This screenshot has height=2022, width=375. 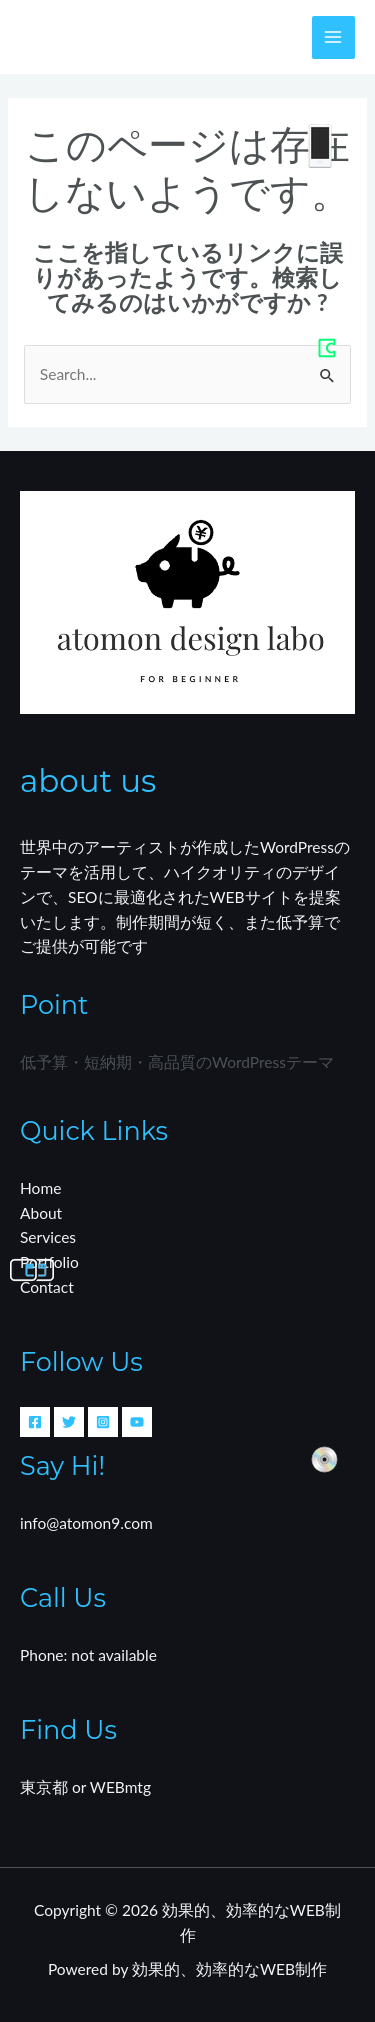 I want to click on side-by-side window layout with focus on right screen, so click(x=32, y=1270).